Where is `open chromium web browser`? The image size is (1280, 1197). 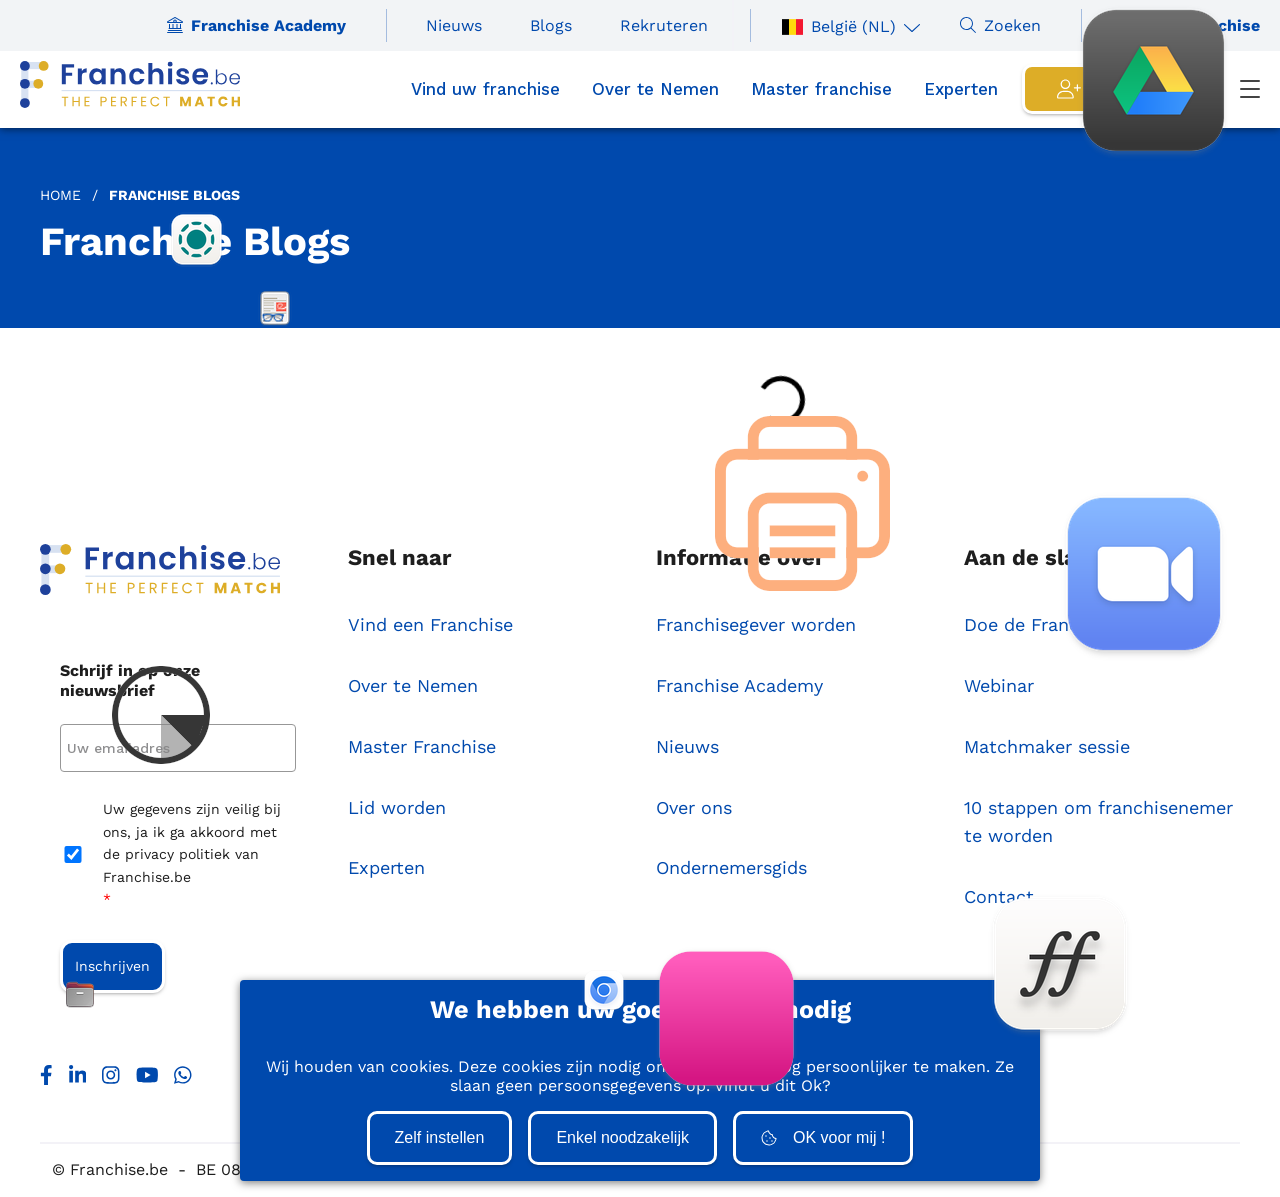
open chromium web browser is located at coordinates (604, 990).